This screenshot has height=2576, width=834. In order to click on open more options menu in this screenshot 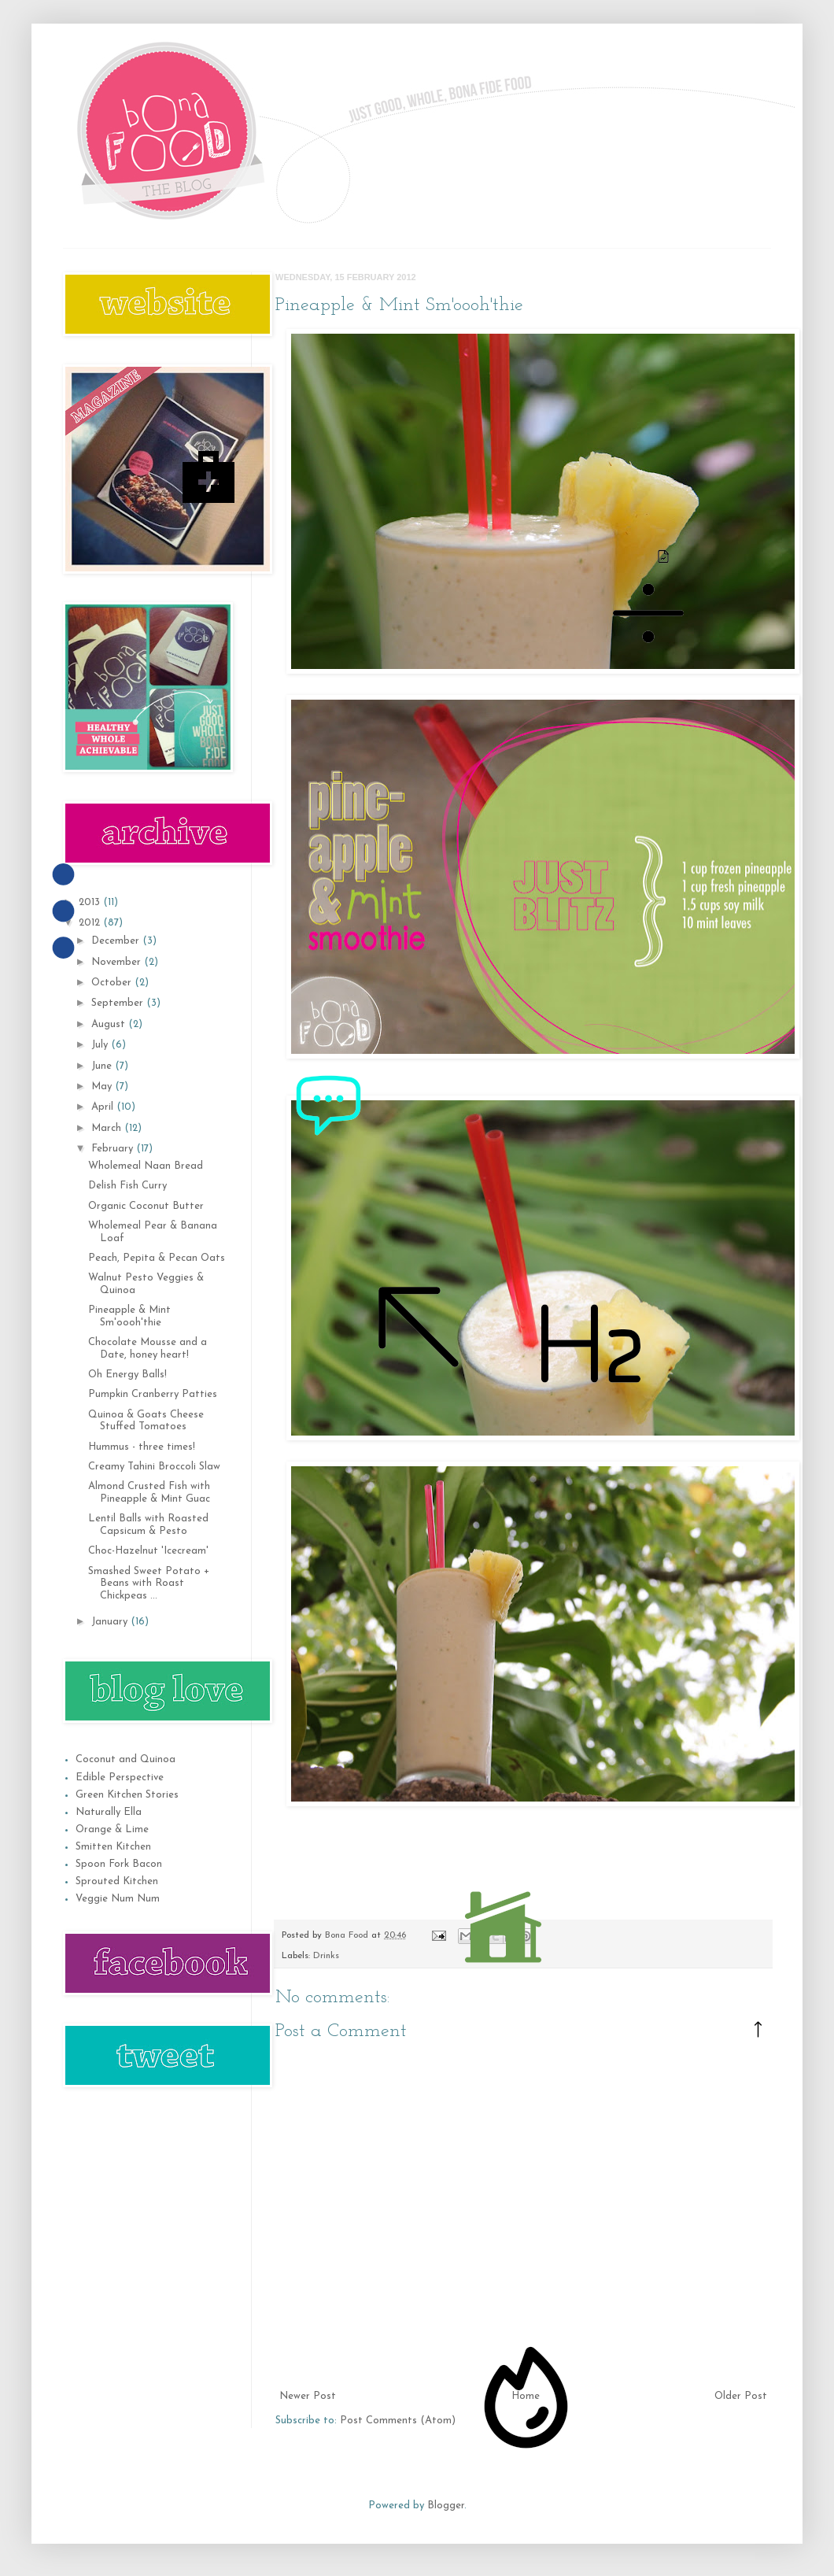, I will do `click(63, 911)`.